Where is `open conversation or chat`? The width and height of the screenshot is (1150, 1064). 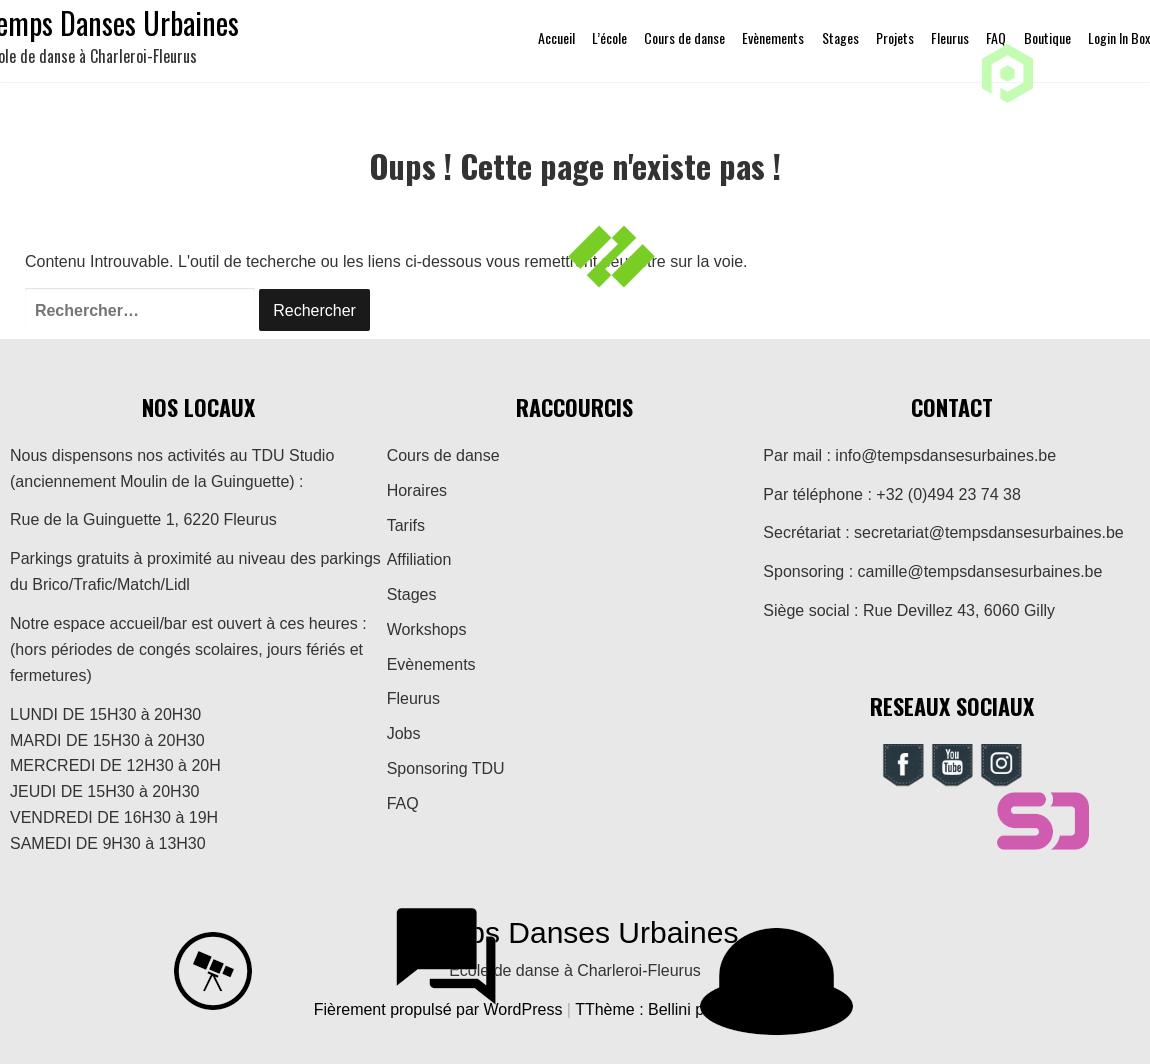
open conversation or chat is located at coordinates (448, 950).